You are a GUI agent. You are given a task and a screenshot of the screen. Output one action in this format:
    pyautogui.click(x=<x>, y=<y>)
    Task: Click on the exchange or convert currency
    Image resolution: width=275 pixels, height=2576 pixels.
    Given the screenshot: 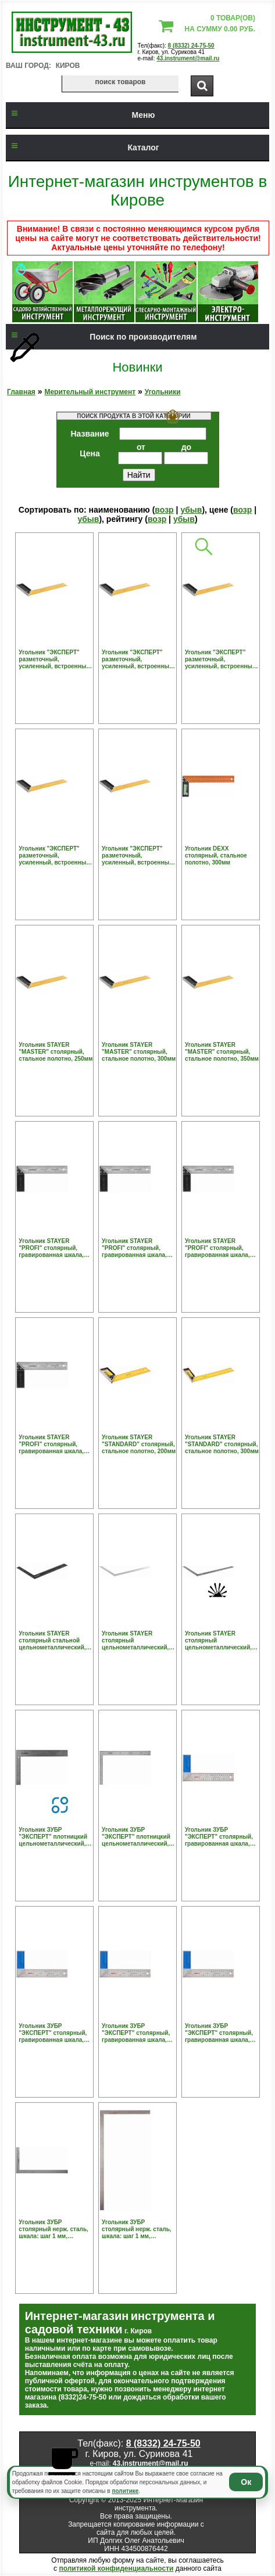 What is the action you would take?
    pyautogui.click(x=60, y=1805)
    